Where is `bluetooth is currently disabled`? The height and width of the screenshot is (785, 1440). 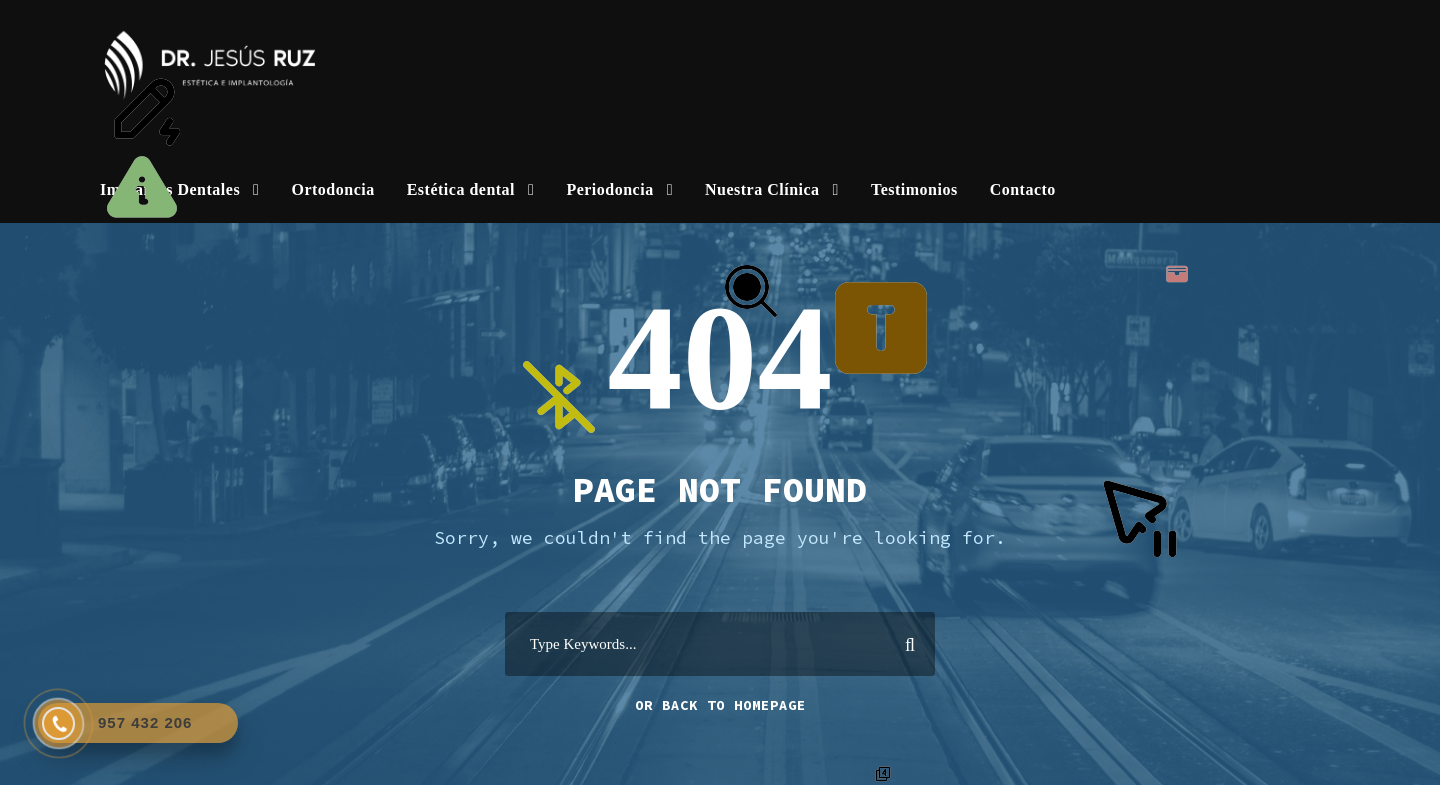
bluetooth is currently disabled is located at coordinates (559, 397).